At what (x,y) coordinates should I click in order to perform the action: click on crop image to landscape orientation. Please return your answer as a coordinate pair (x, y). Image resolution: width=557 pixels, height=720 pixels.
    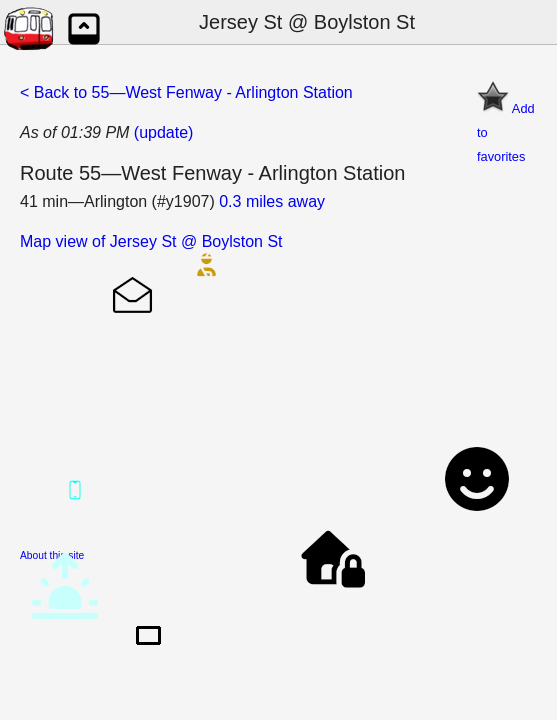
    Looking at the image, I should click on (148, 635).